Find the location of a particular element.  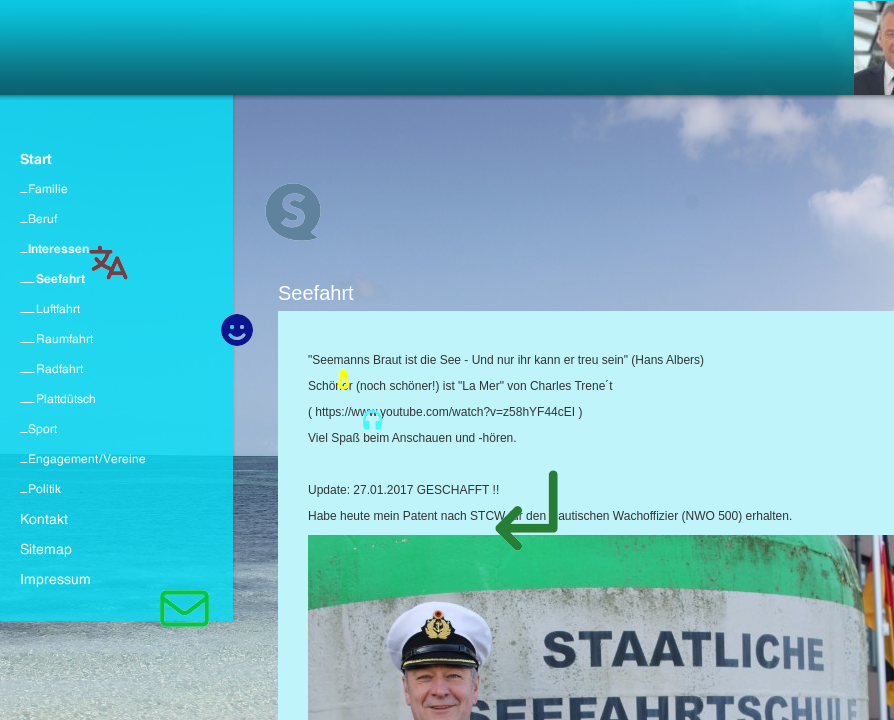

open the Speakap app is located at coordinates (293, 212).